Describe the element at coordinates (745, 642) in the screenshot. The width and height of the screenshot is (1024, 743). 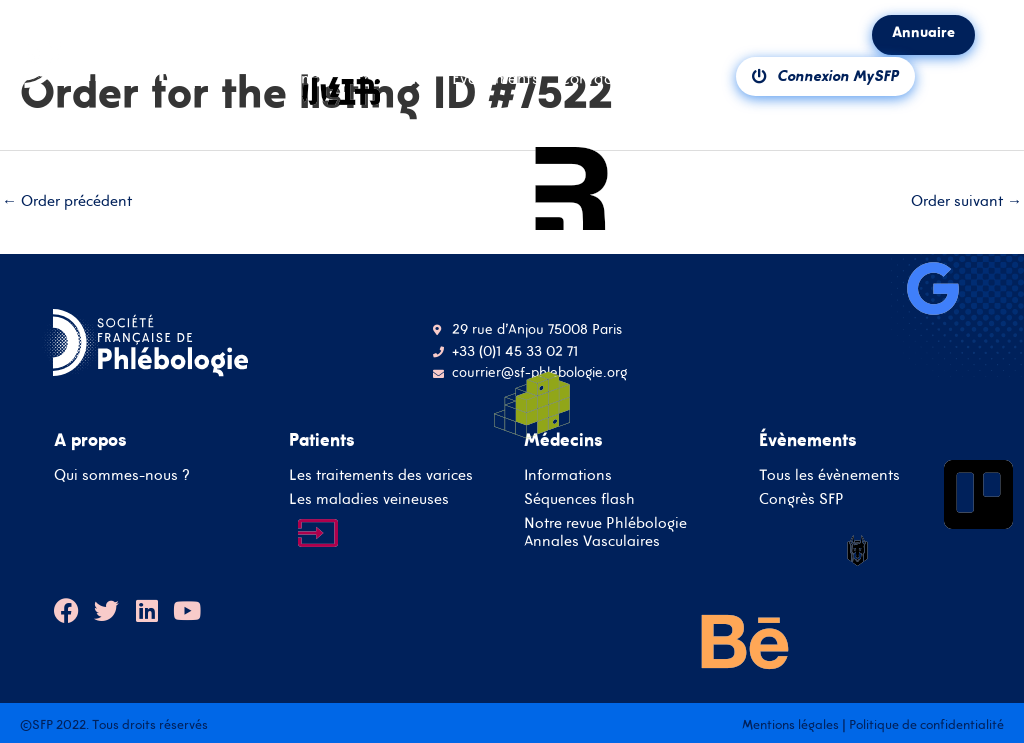
I see `visit behance portfolio` at that location.